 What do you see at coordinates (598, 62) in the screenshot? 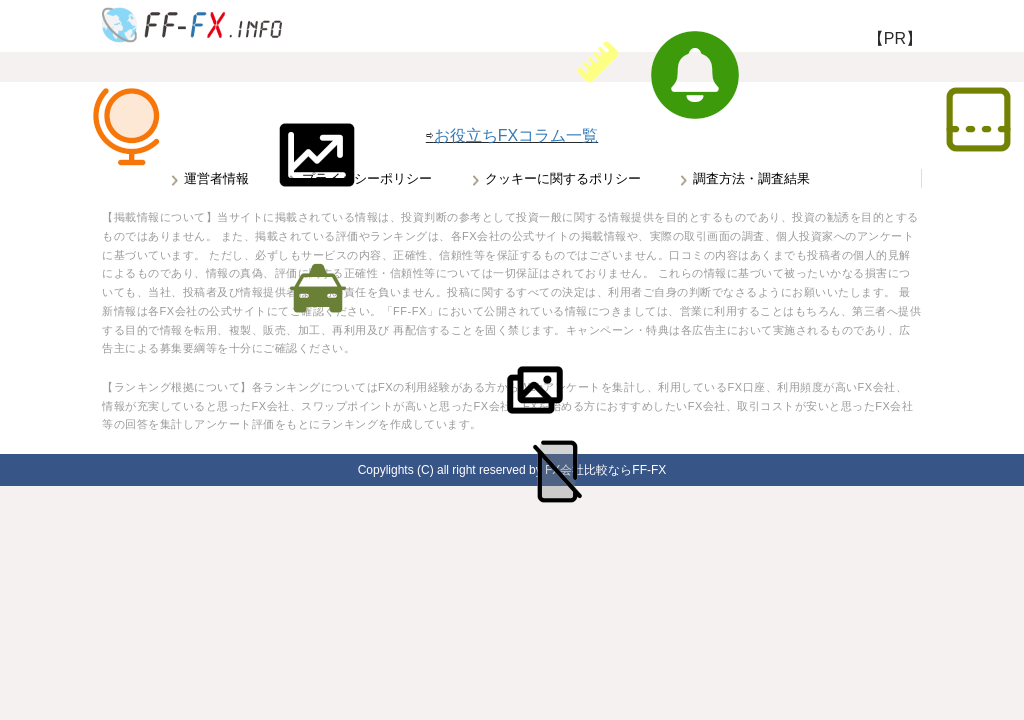
I see `access measurement tools` at bounding box center [598, 62].